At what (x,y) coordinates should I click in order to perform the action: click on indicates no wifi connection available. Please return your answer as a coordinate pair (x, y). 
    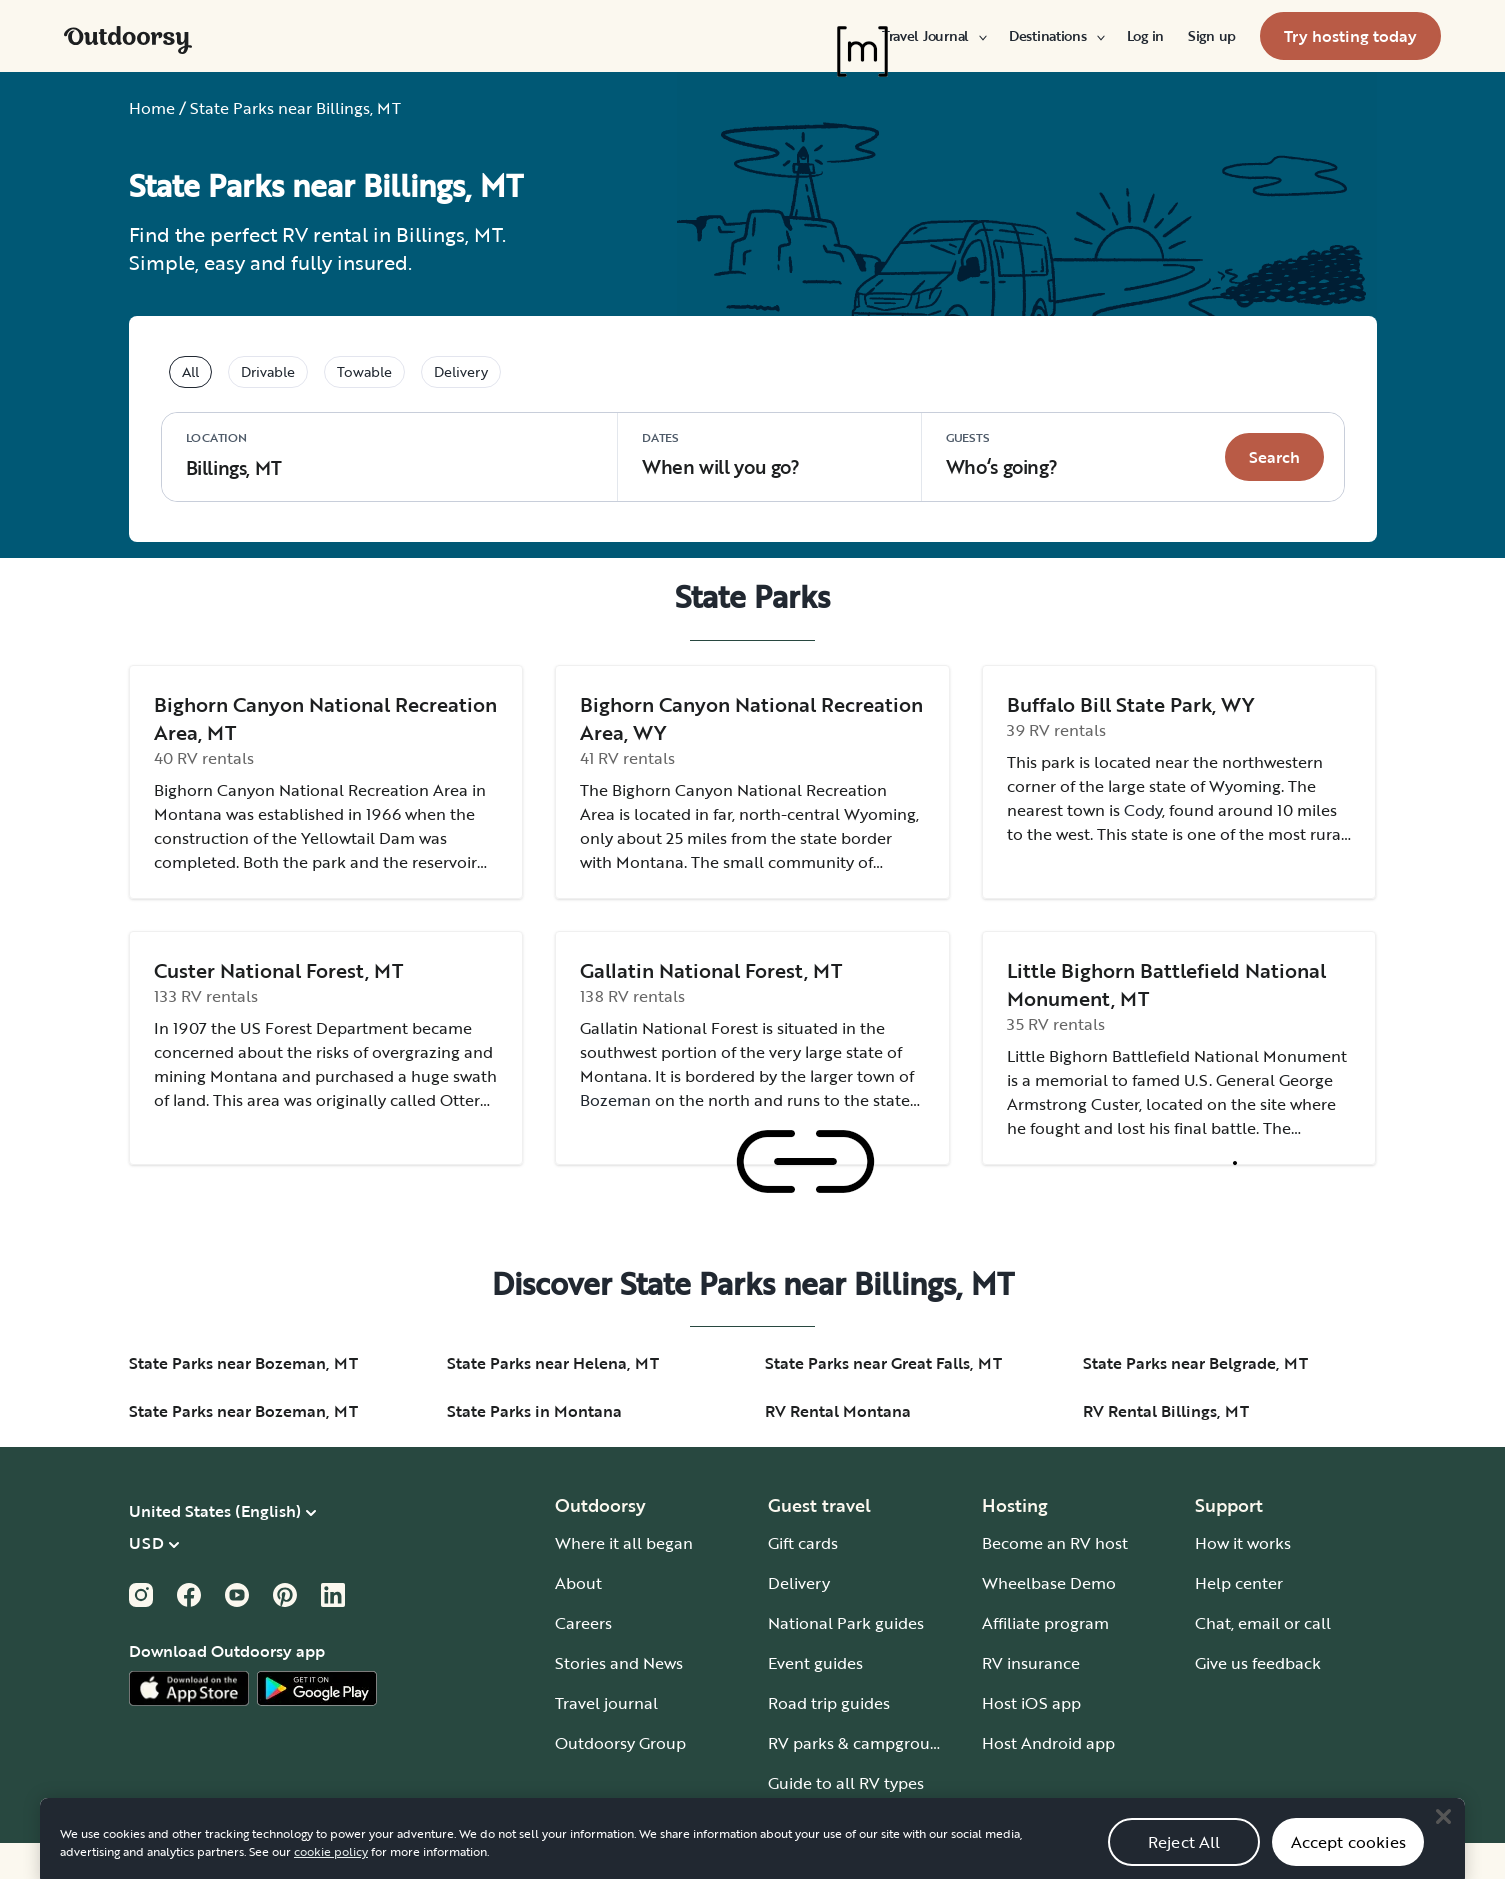
    Looking at the image, I should click on (1235, 1150).